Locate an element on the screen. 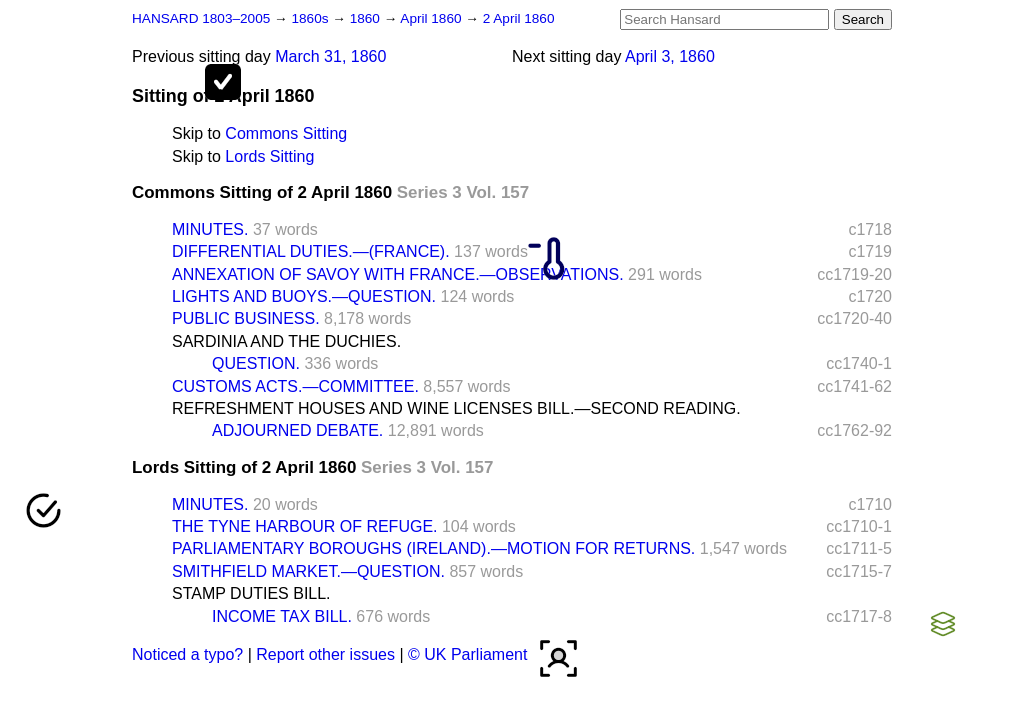 The width and height of the screenshot is (1024, 720). confirm or submit a selection is located at coordinates (223, 82).